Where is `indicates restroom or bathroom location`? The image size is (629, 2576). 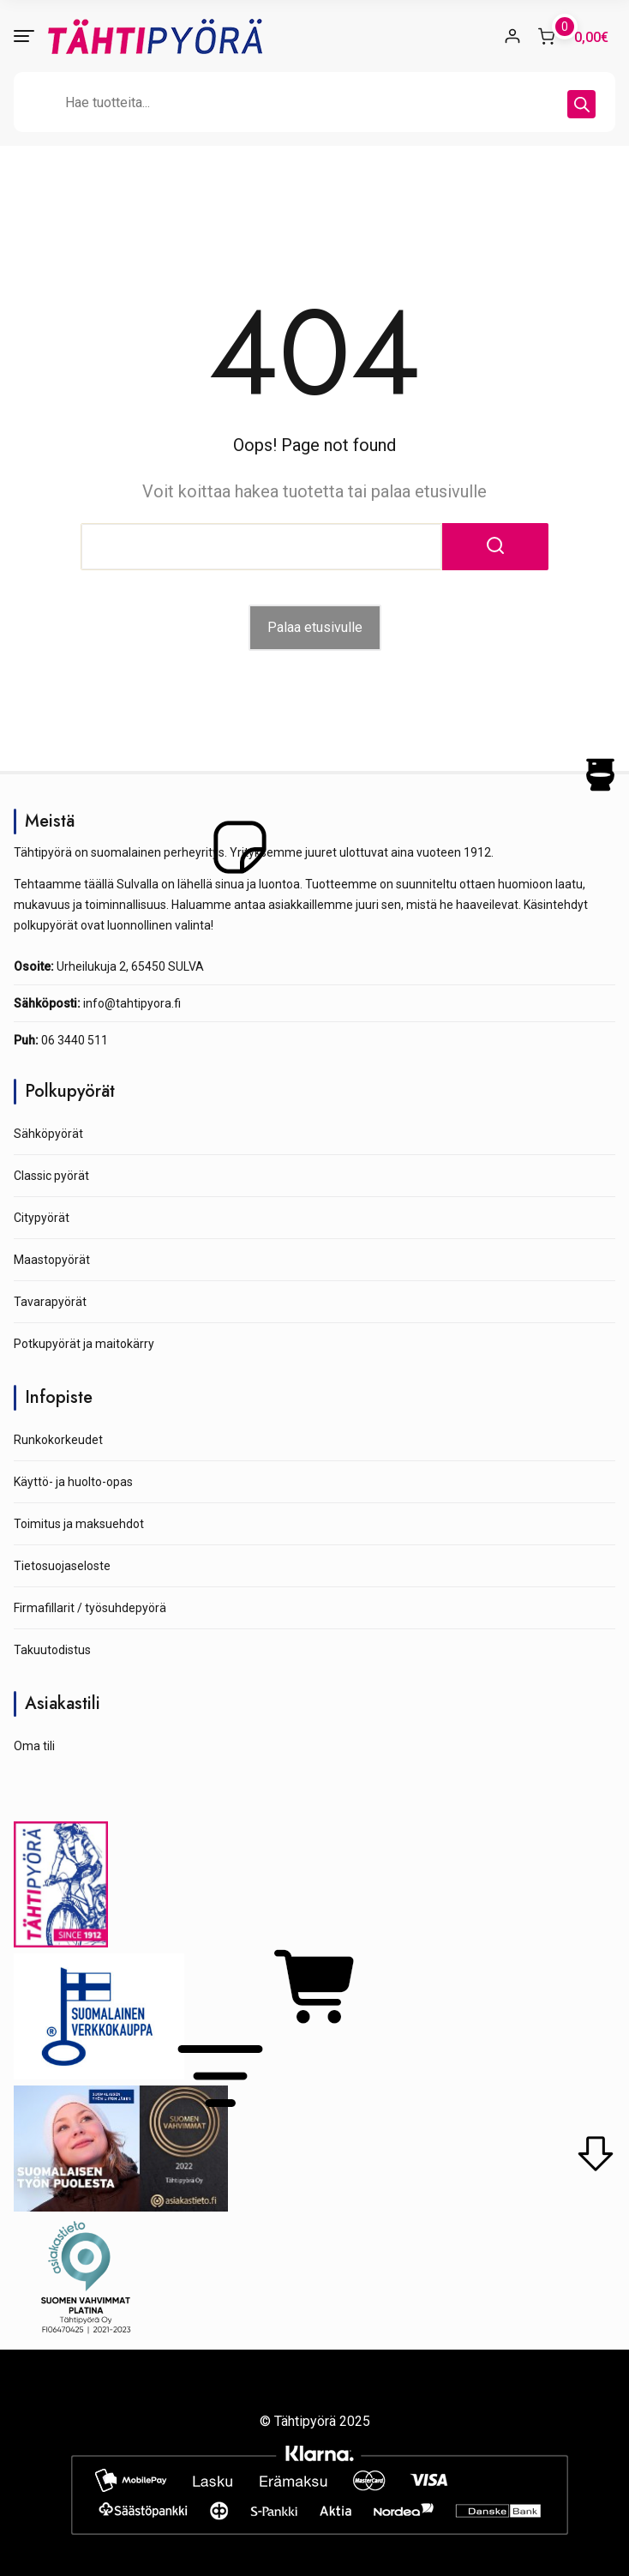
indicates restroom or bathroom location is located at coordinates (600, 774).